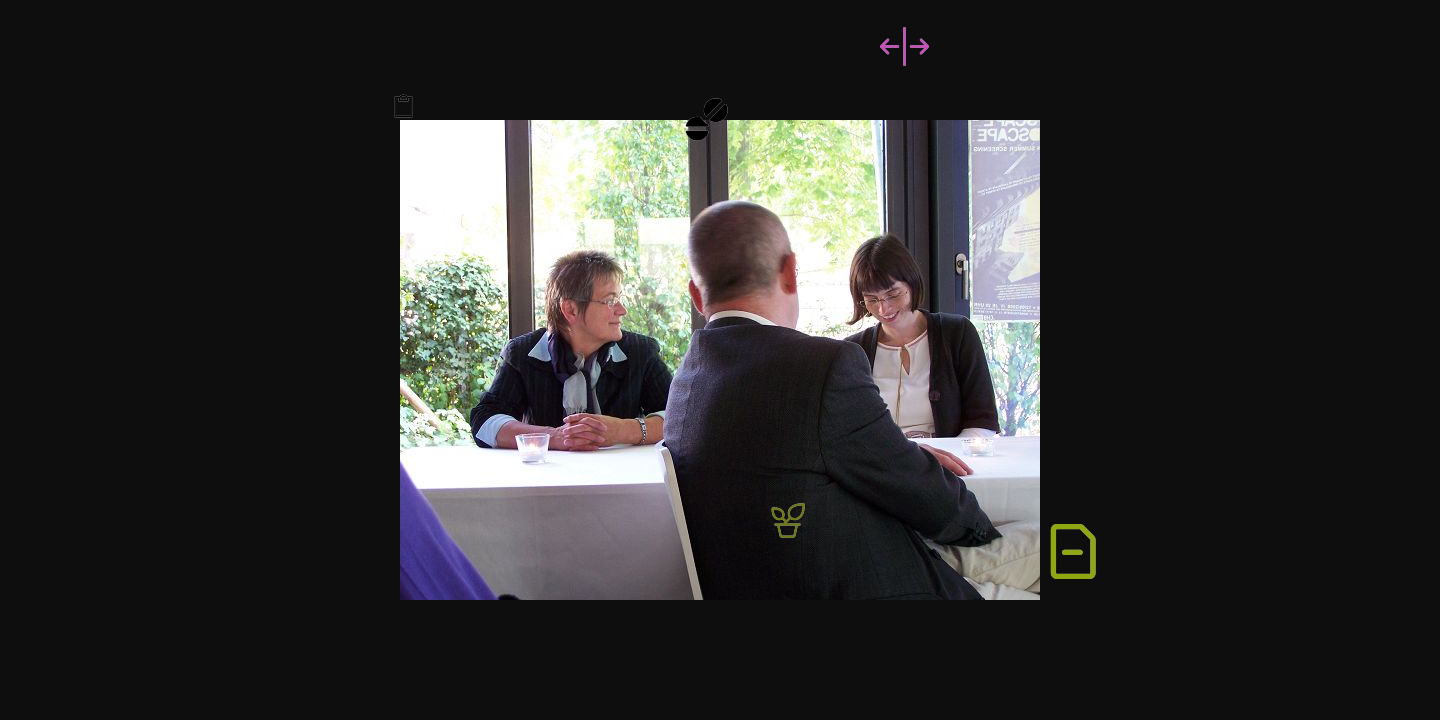  I want to click on indicates a file has been removed or deleted, so click(1071, 551).